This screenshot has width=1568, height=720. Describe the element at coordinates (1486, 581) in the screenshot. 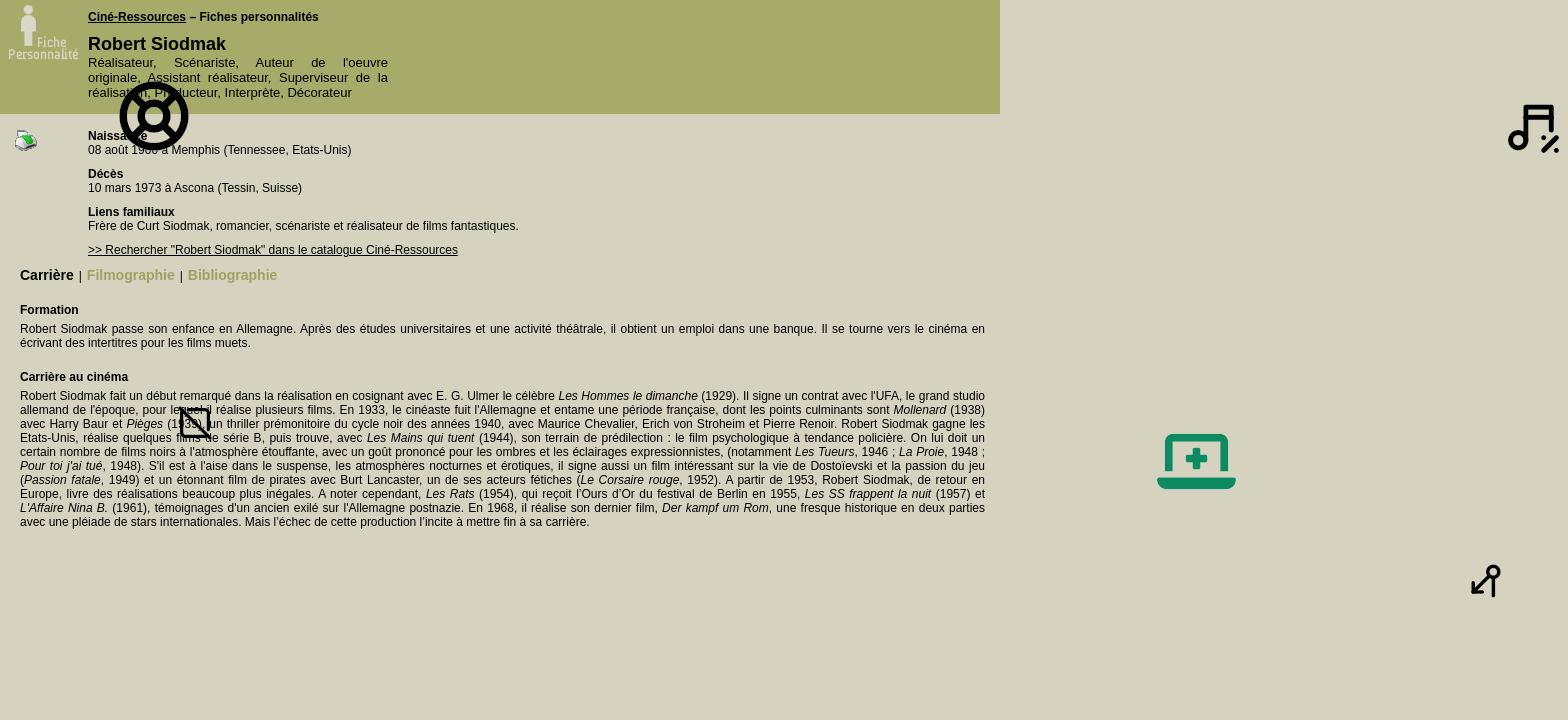

I see `take the first left exit at the roundabout` at that location.